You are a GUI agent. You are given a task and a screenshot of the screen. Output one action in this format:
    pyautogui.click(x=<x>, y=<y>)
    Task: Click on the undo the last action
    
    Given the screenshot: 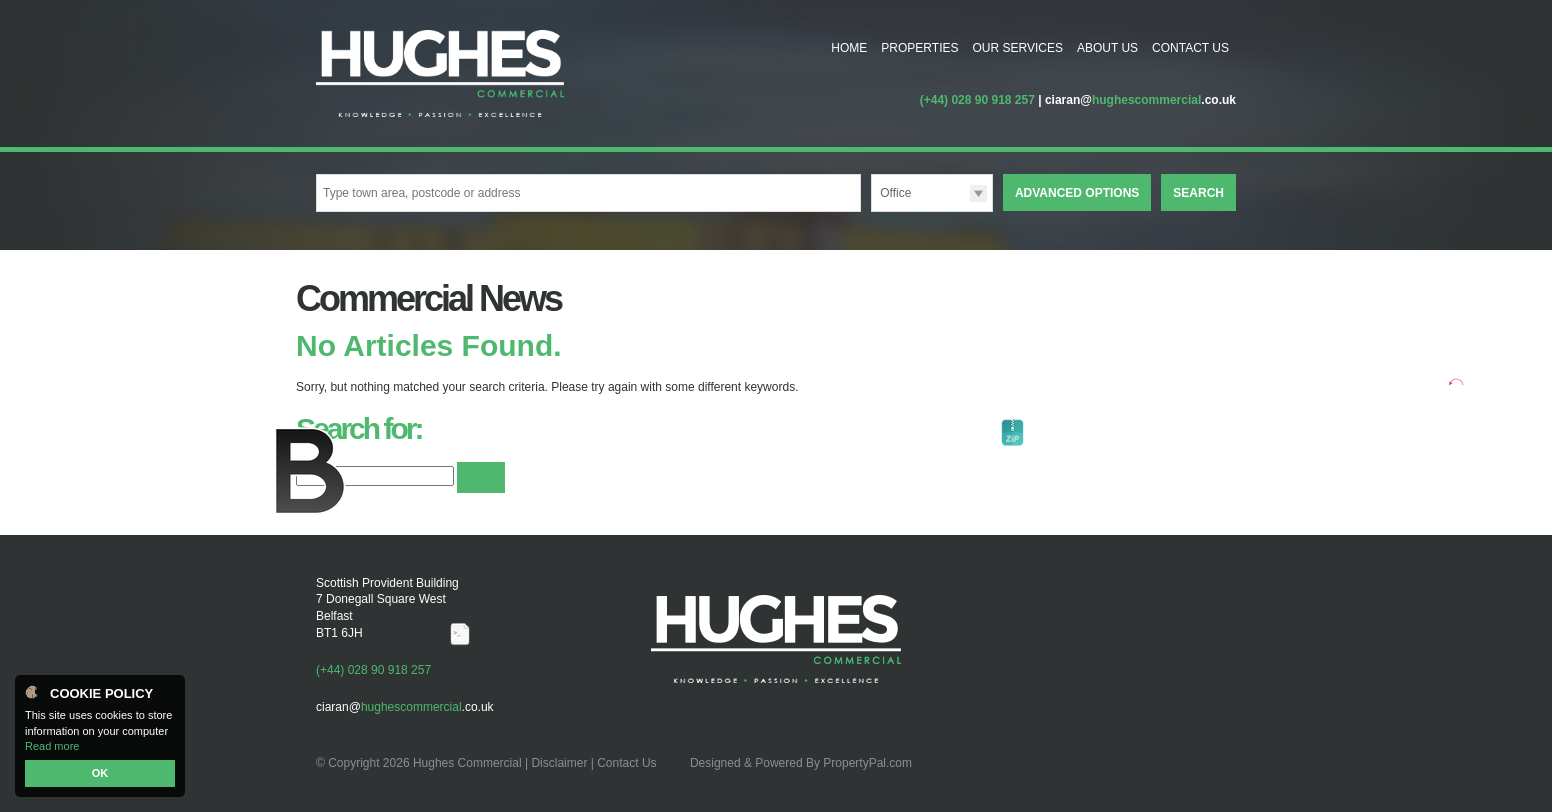 What is the action you would take?
    pyautogui.click(x=1456, y=382)
    